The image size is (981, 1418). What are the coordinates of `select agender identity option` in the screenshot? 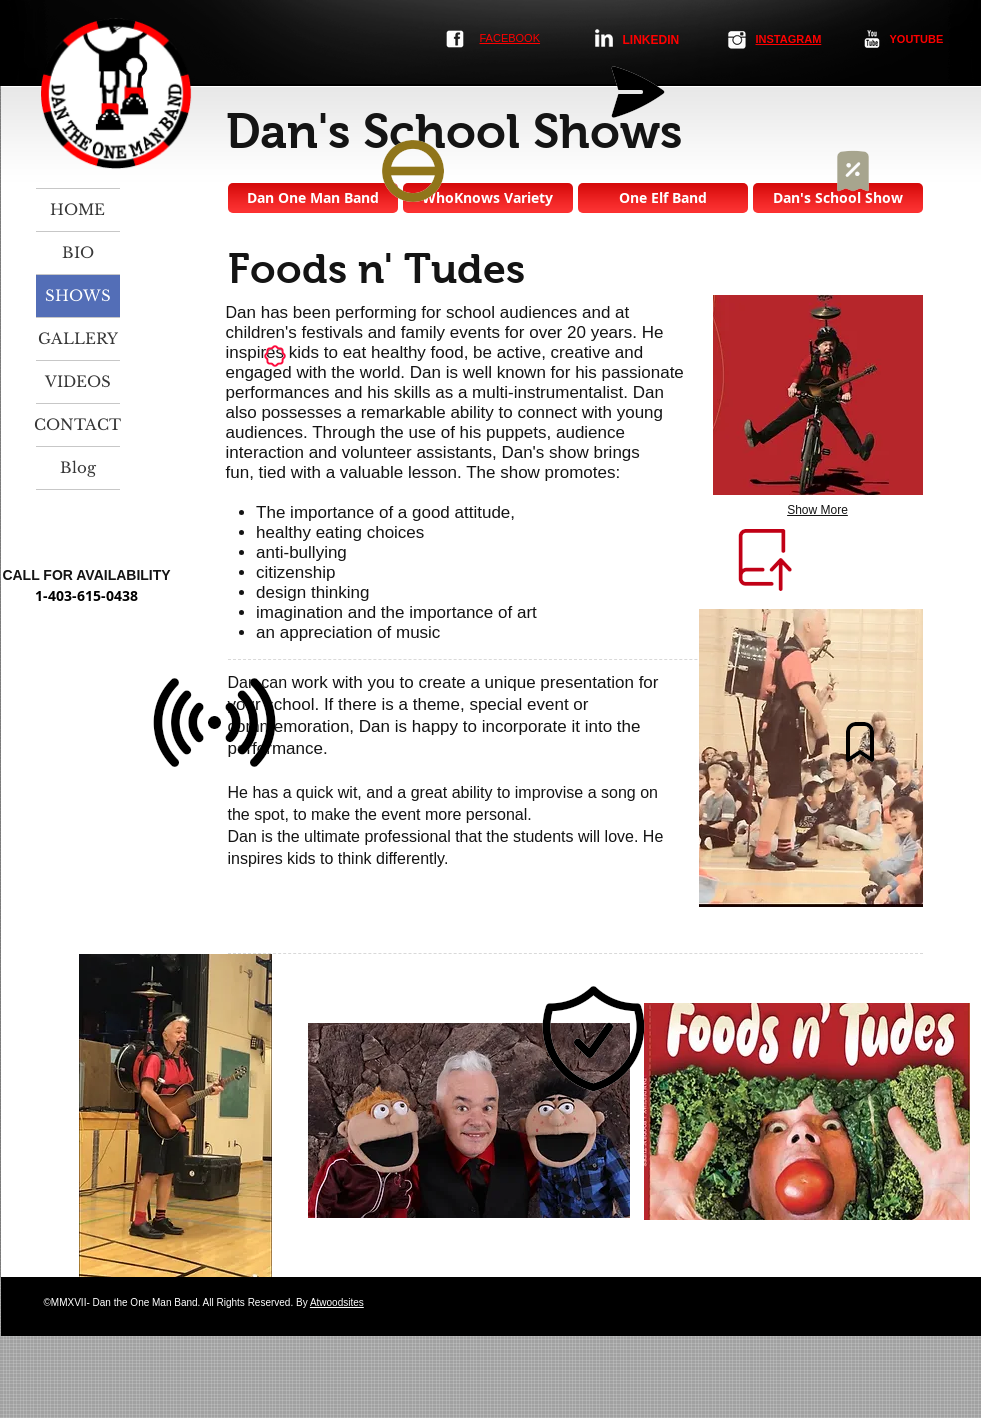 It's located at (413, 171).